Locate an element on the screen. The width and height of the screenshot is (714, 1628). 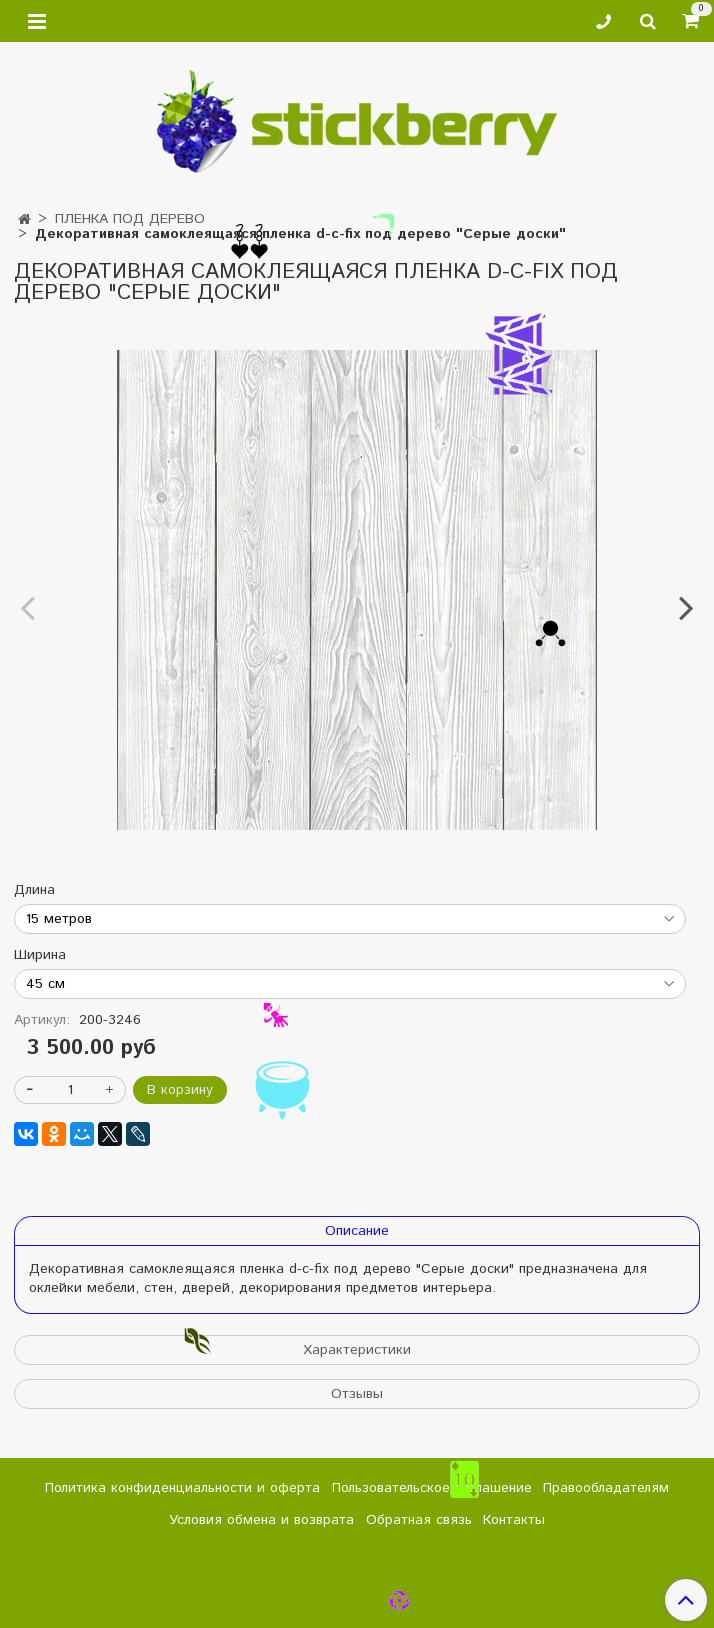
indicates amputation or limb loss in a medical game context is located at coordinates (276, 1015).